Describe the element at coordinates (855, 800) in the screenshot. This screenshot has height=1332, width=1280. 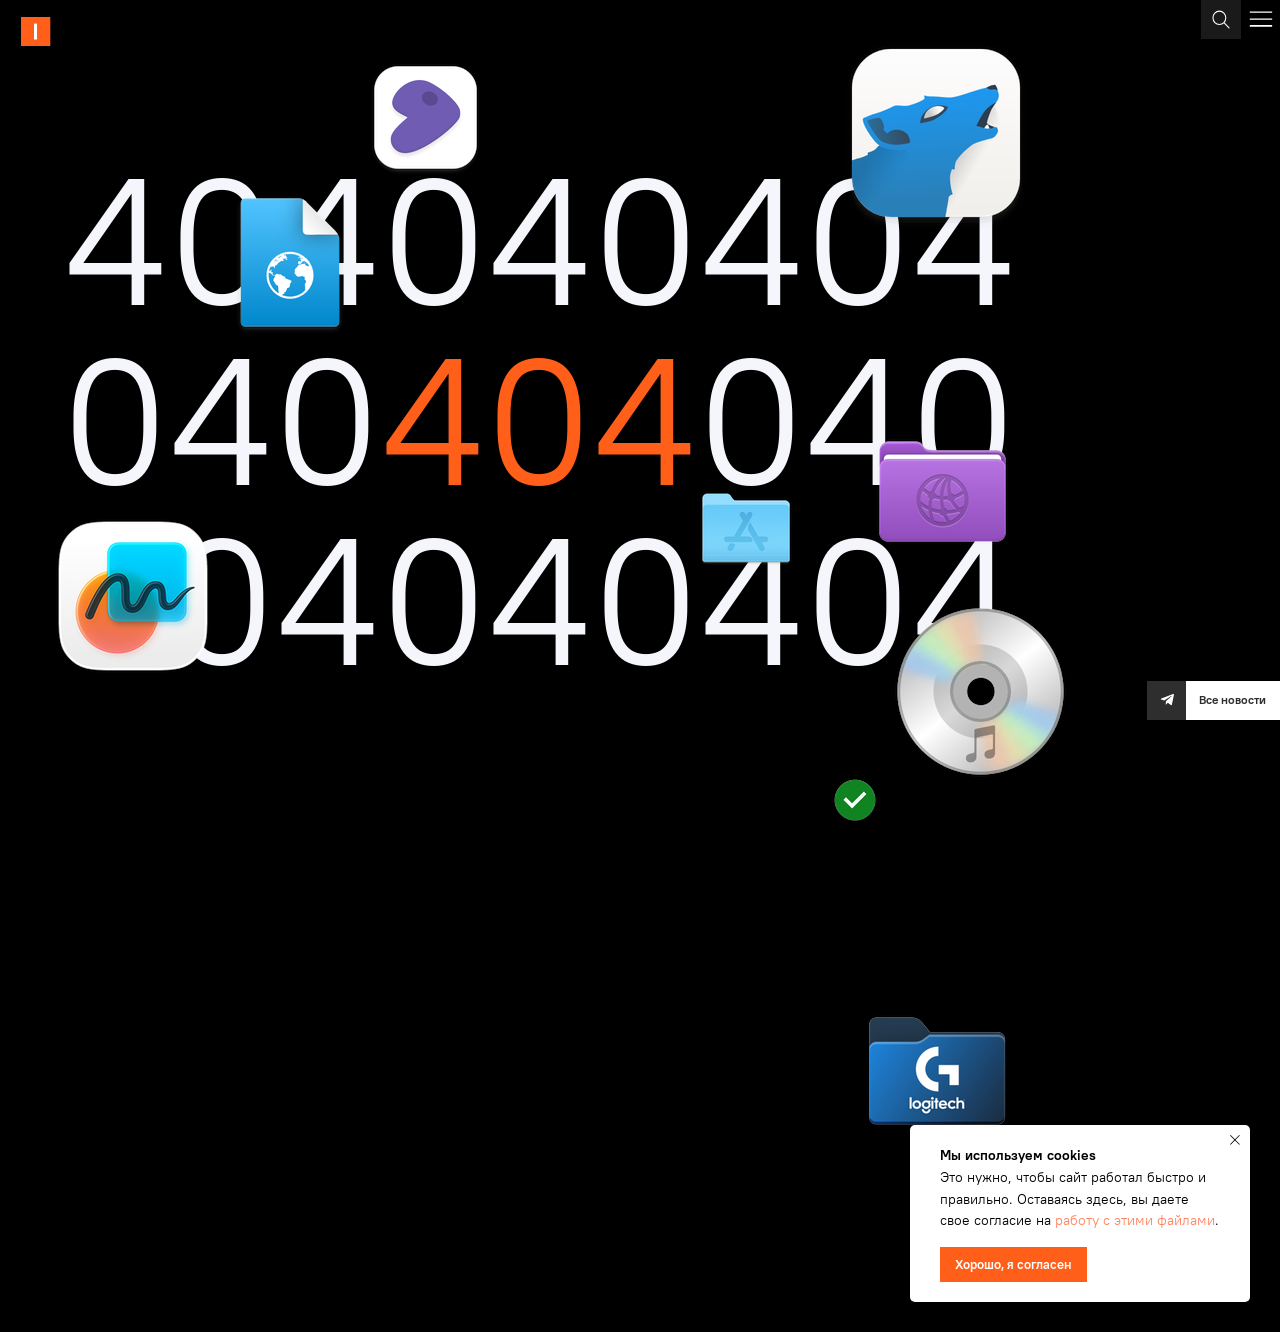
I see `confirm or accept an action` at that location.